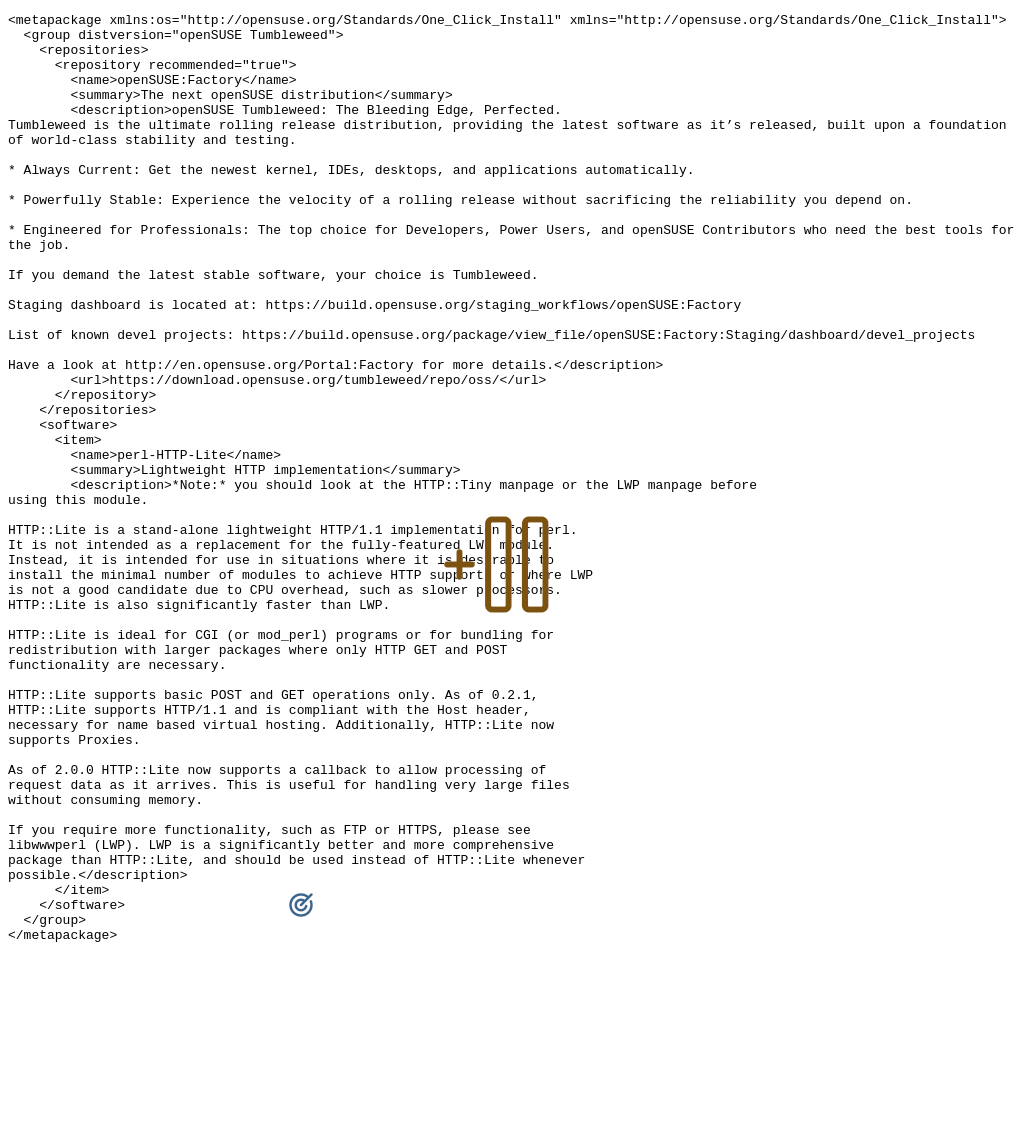  I want to click on set a goal or target, so click(301, 905).